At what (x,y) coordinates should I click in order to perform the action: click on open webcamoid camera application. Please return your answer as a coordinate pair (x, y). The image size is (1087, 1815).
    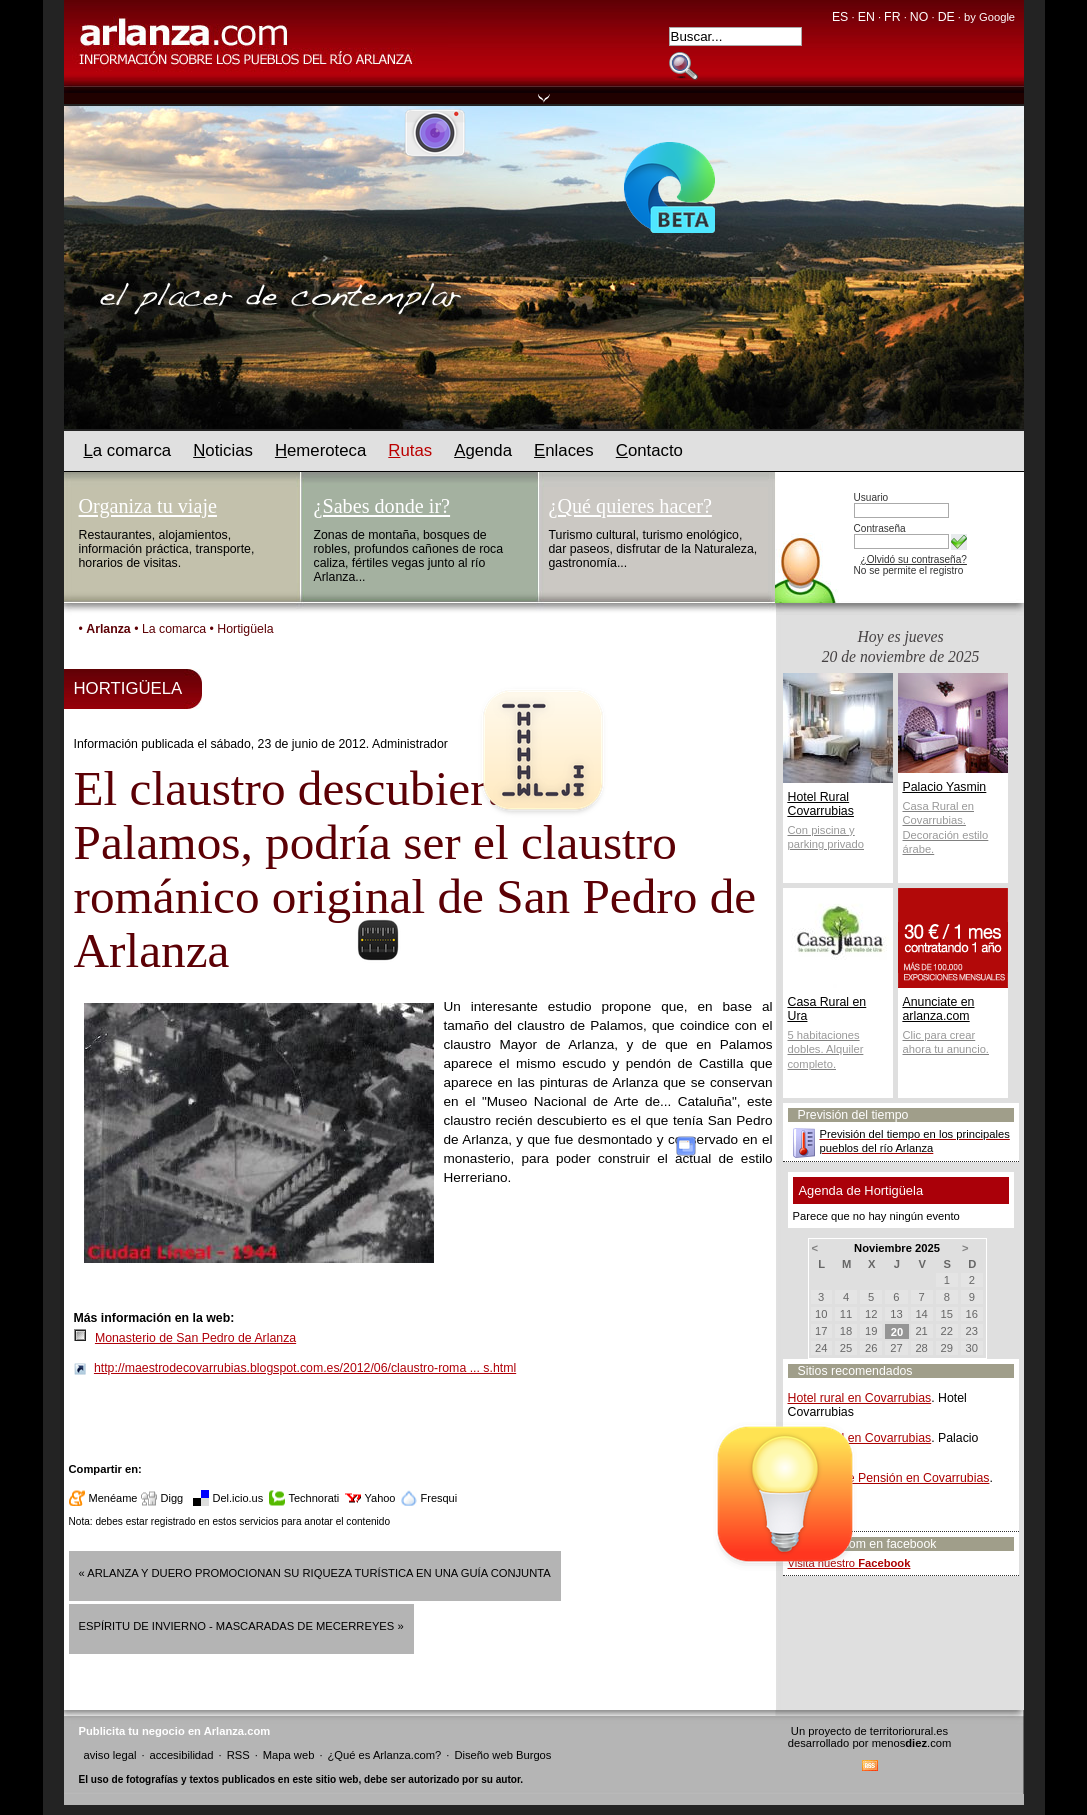
    Looking at the image, I should click on (435, 133).